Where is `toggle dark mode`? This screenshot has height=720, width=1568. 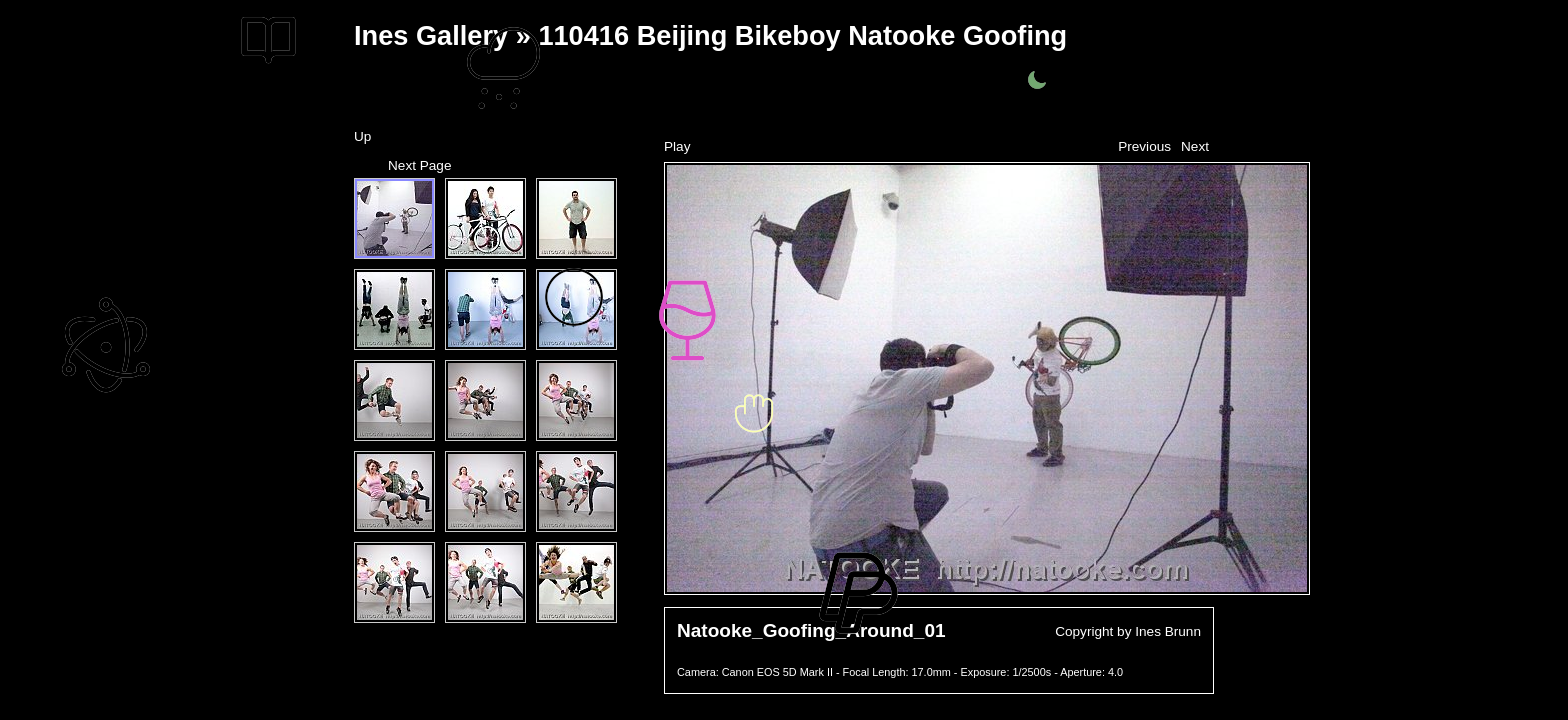
toggle dark mode is located at coordinates (1037, 80).